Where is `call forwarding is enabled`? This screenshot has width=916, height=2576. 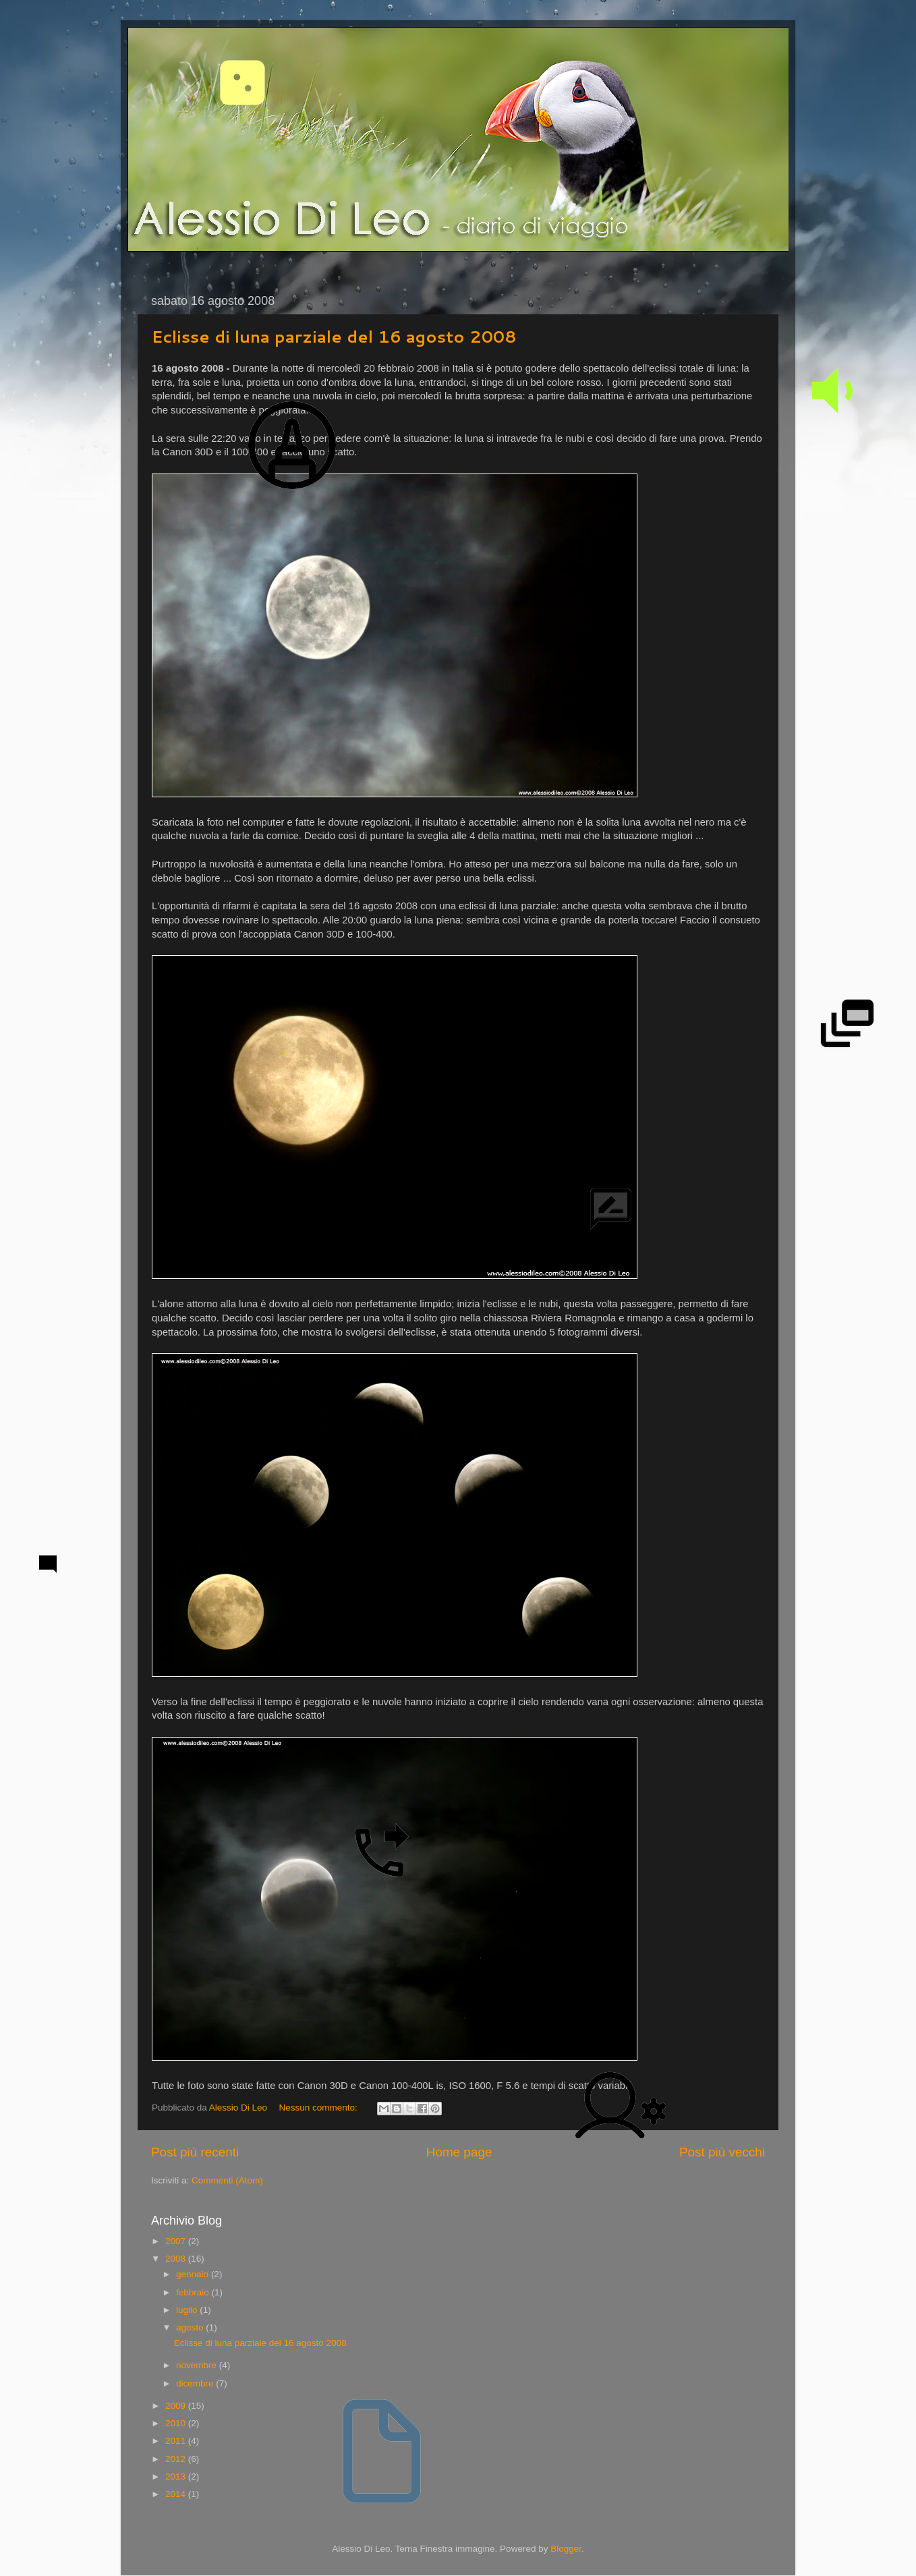
call forwarding is enabled is located at coordinates (379, 1852).